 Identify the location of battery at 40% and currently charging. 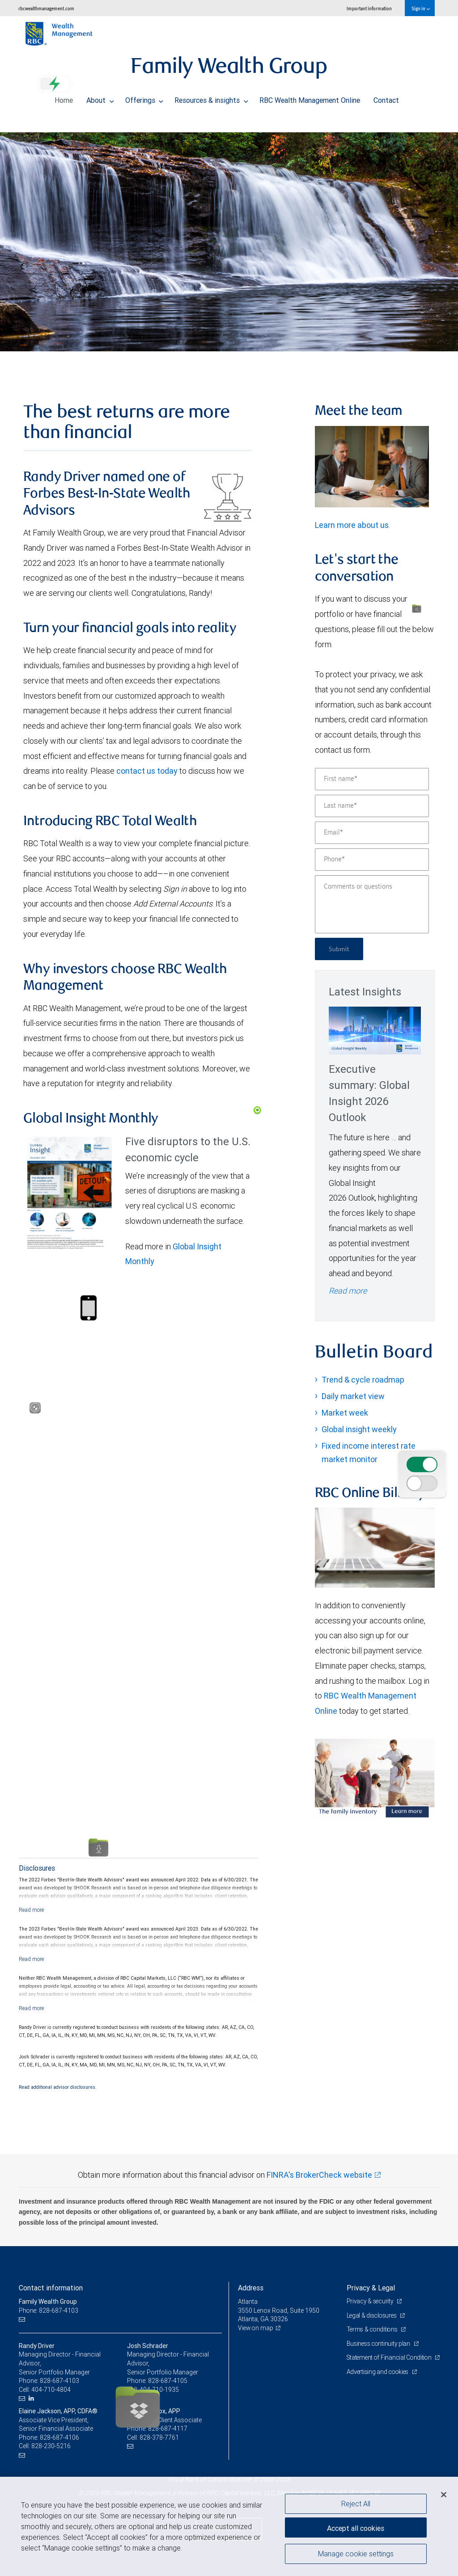
(55, 84).